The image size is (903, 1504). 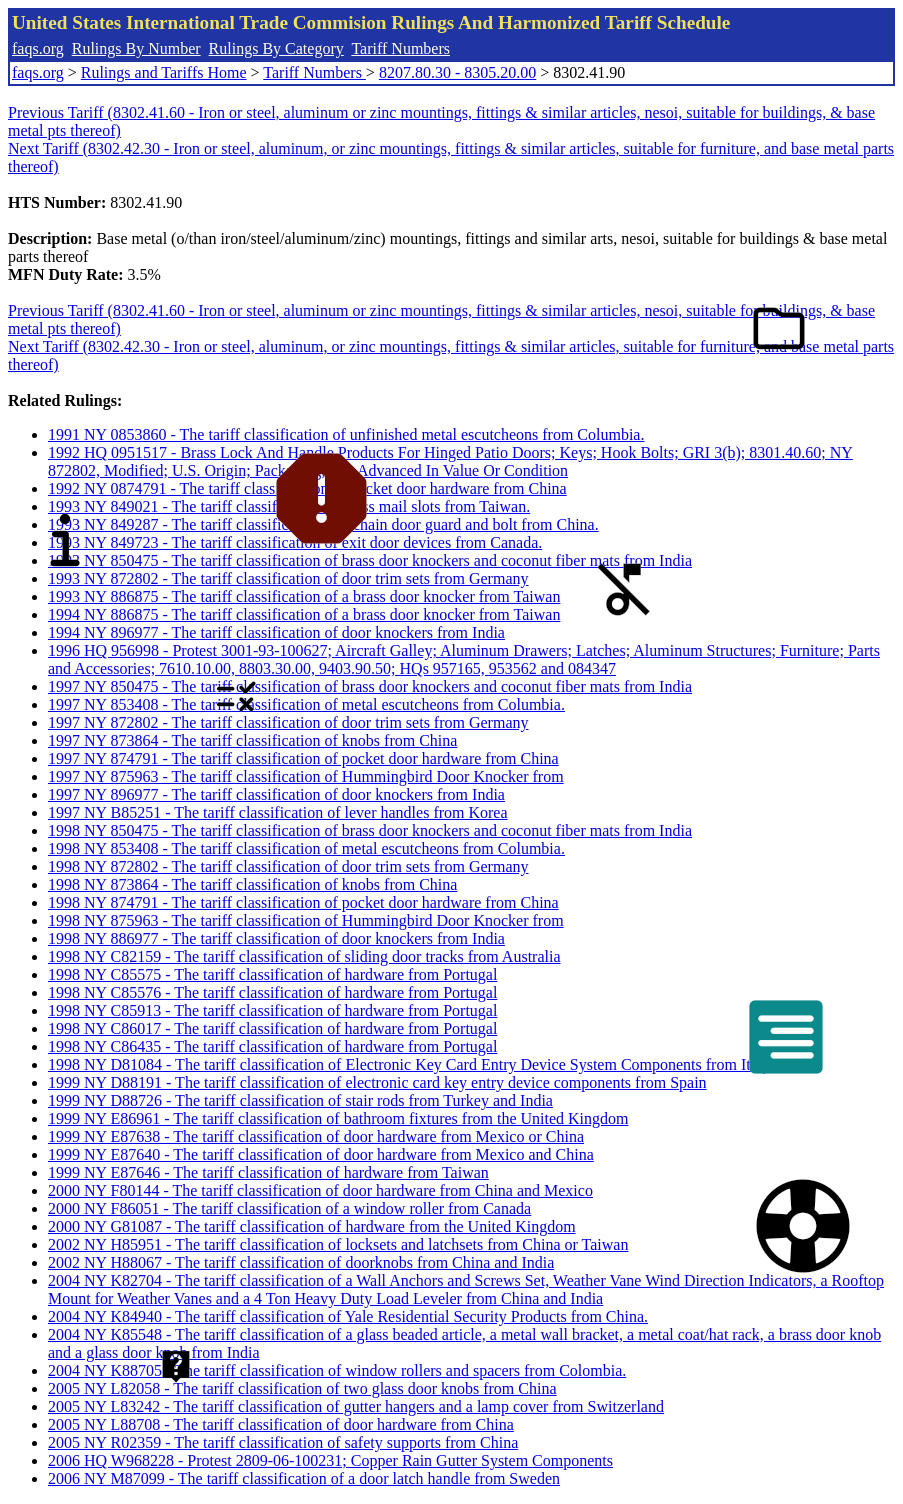 I want to click on review items with pass/fail status, so click(x=236, y=696).